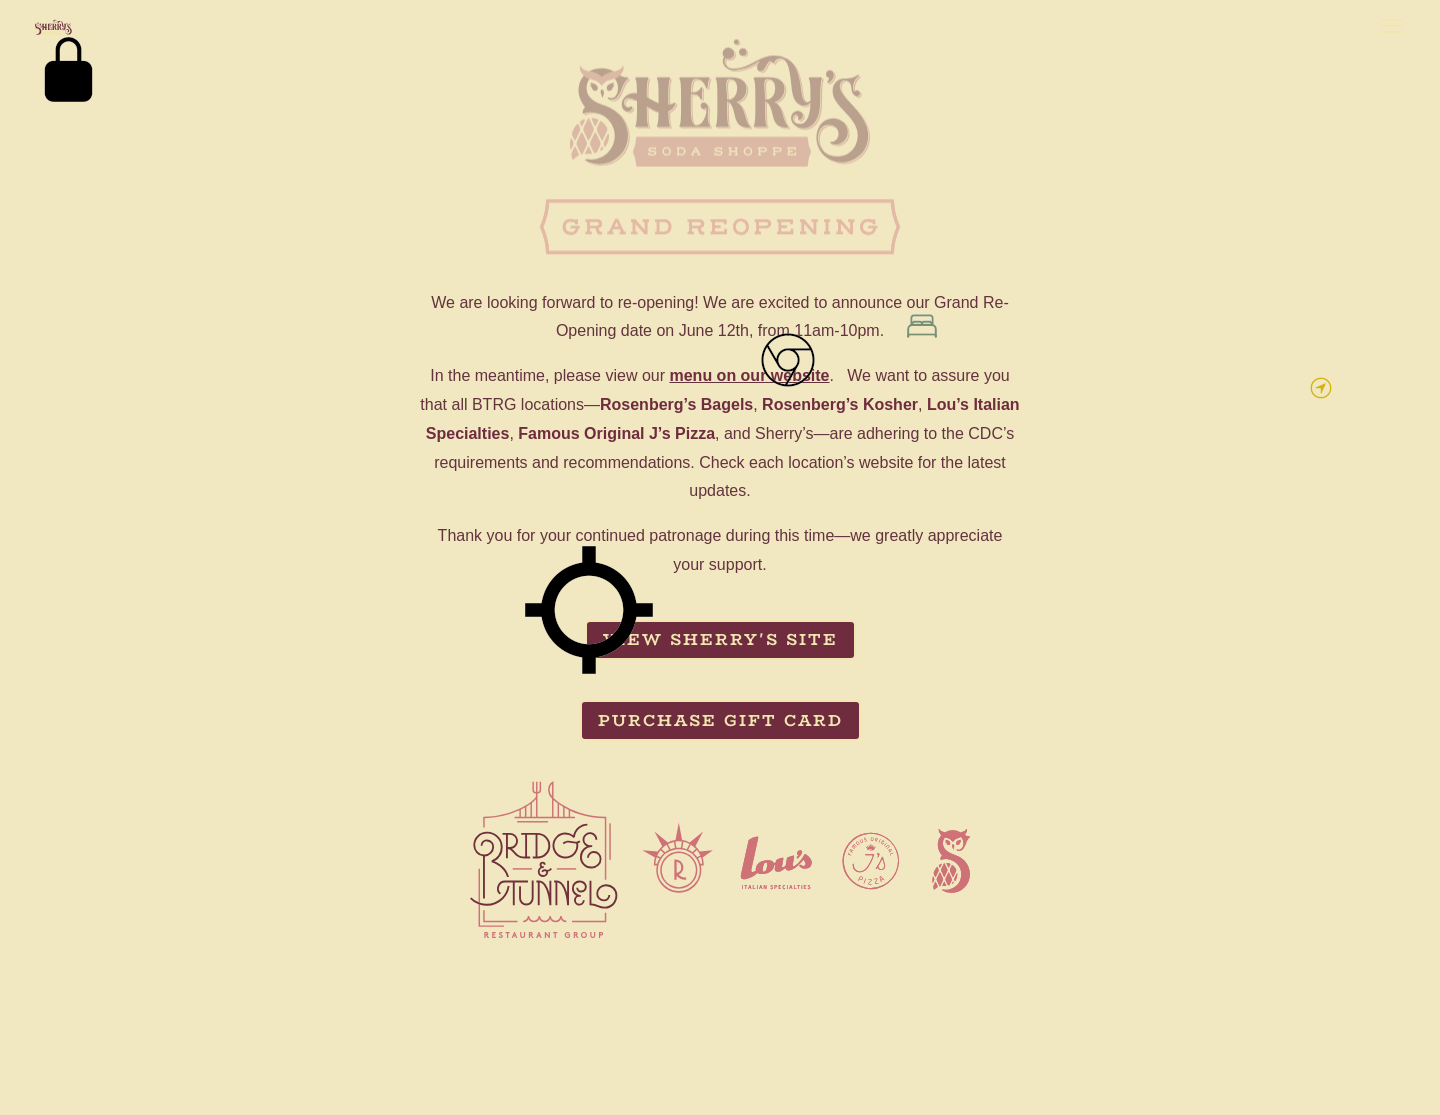 The width and height of the screenshot is (1440, 1115). Describe the element at coordinates (589, 610) in the screenshot. I see `find my current location` at that location.